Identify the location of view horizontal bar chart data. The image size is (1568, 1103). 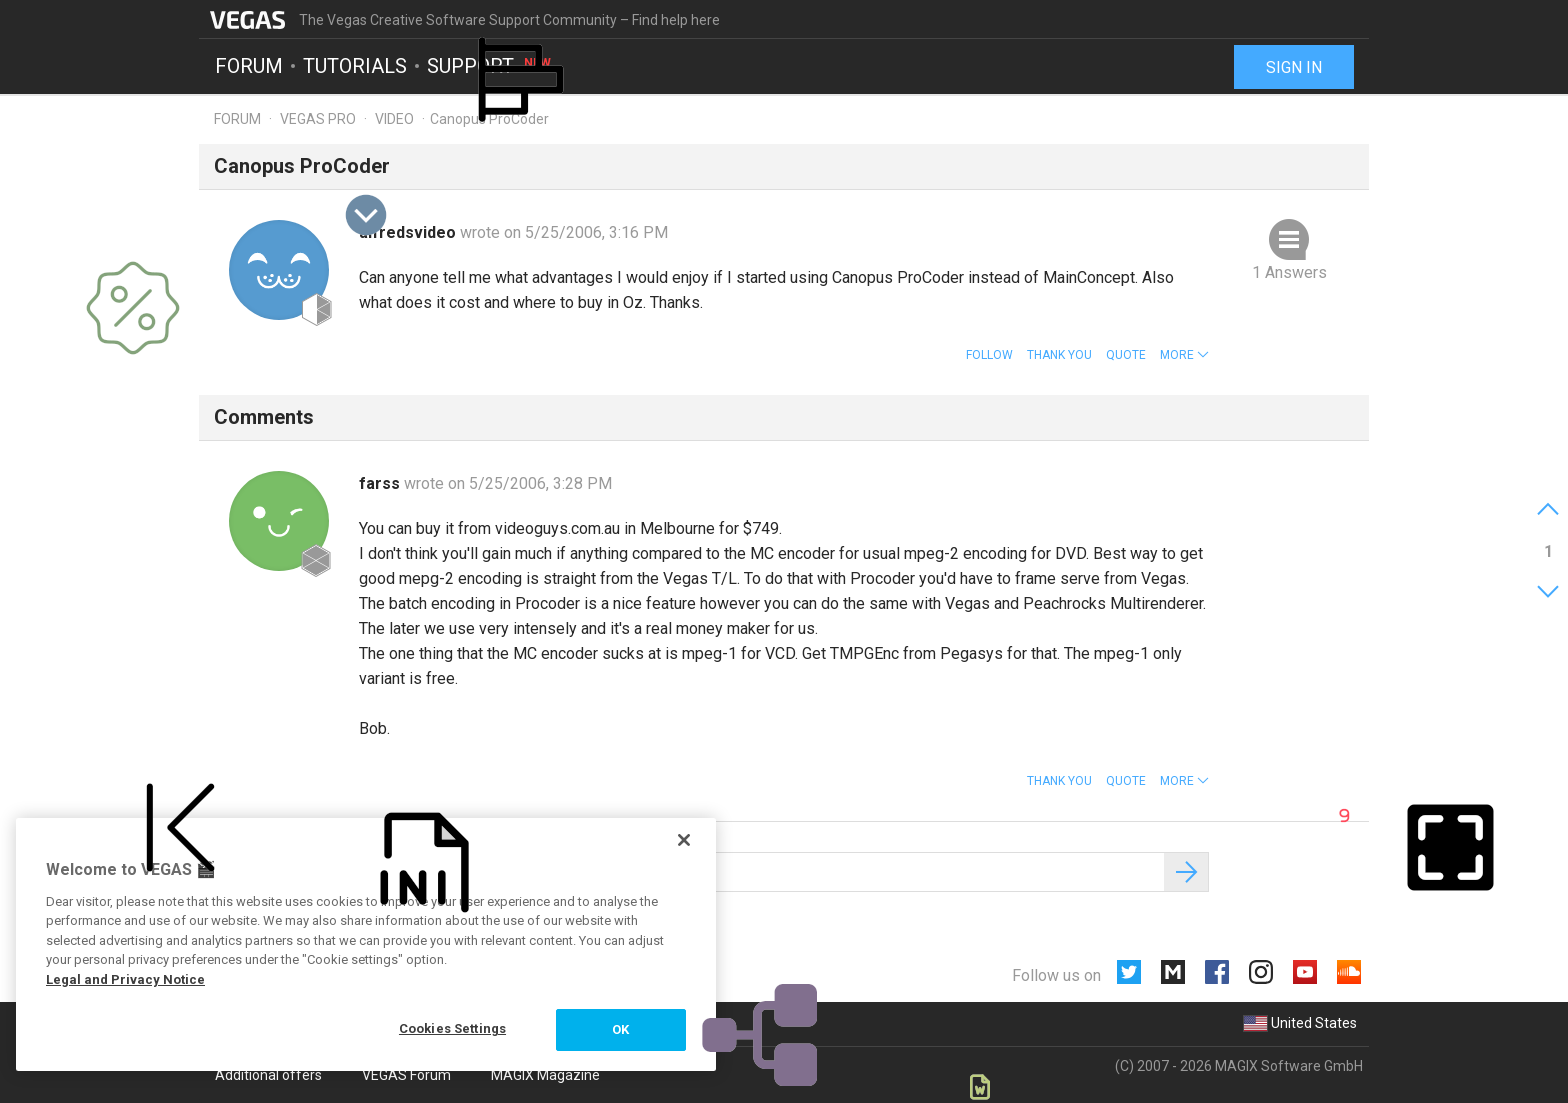
(517, 79).